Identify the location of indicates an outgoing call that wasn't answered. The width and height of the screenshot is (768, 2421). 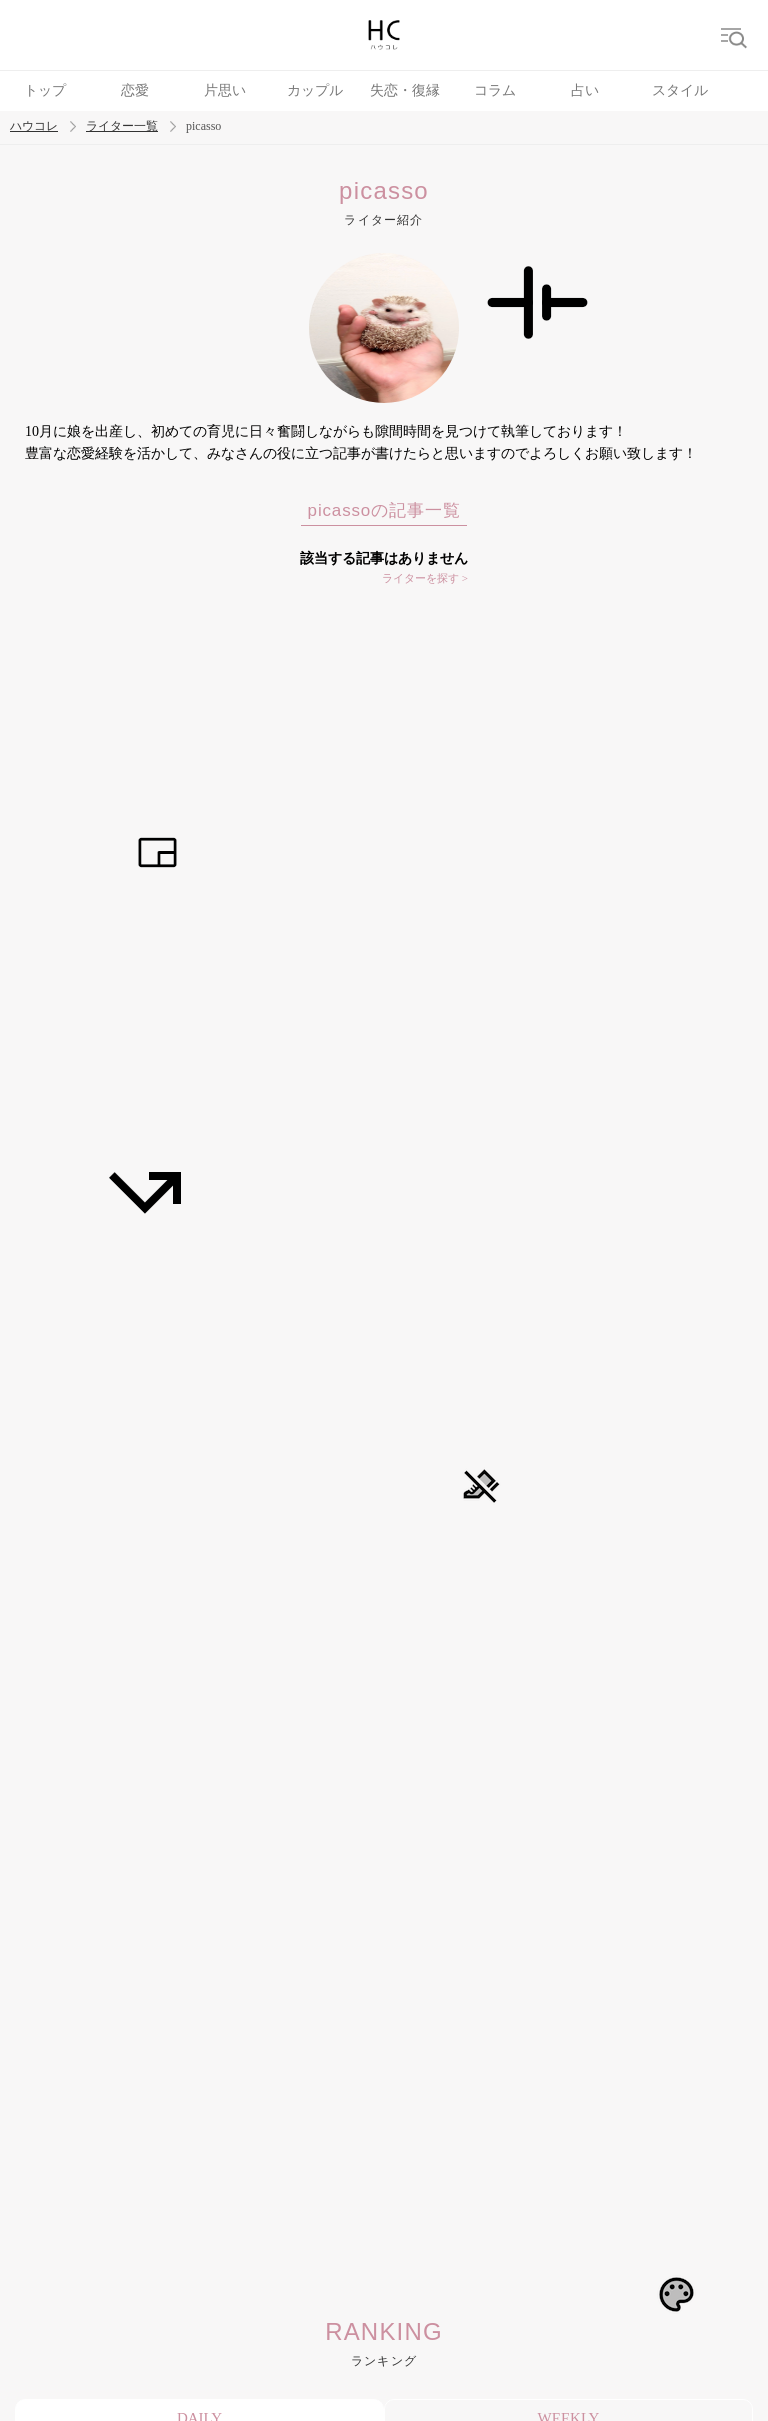
(145, 1192).